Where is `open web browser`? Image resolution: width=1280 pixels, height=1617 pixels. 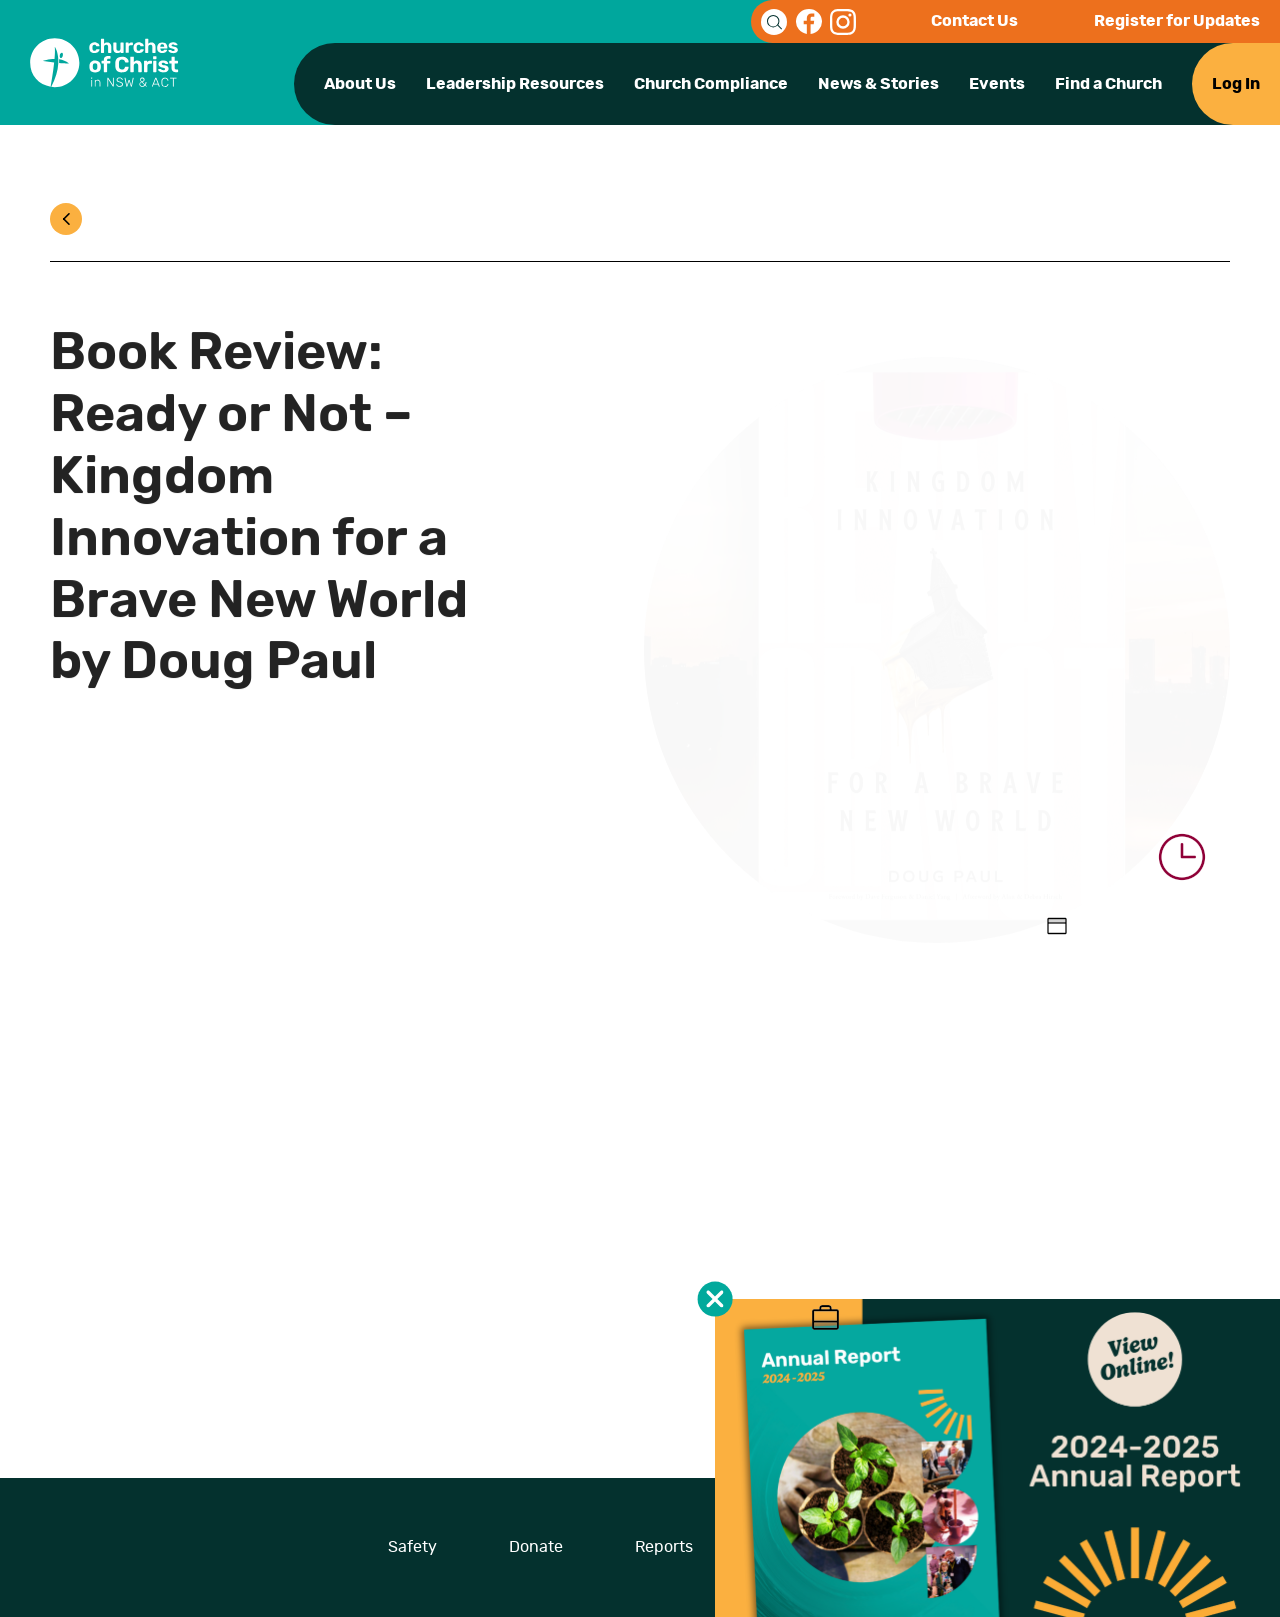 open web browser is located at coordinates (1057, 926).